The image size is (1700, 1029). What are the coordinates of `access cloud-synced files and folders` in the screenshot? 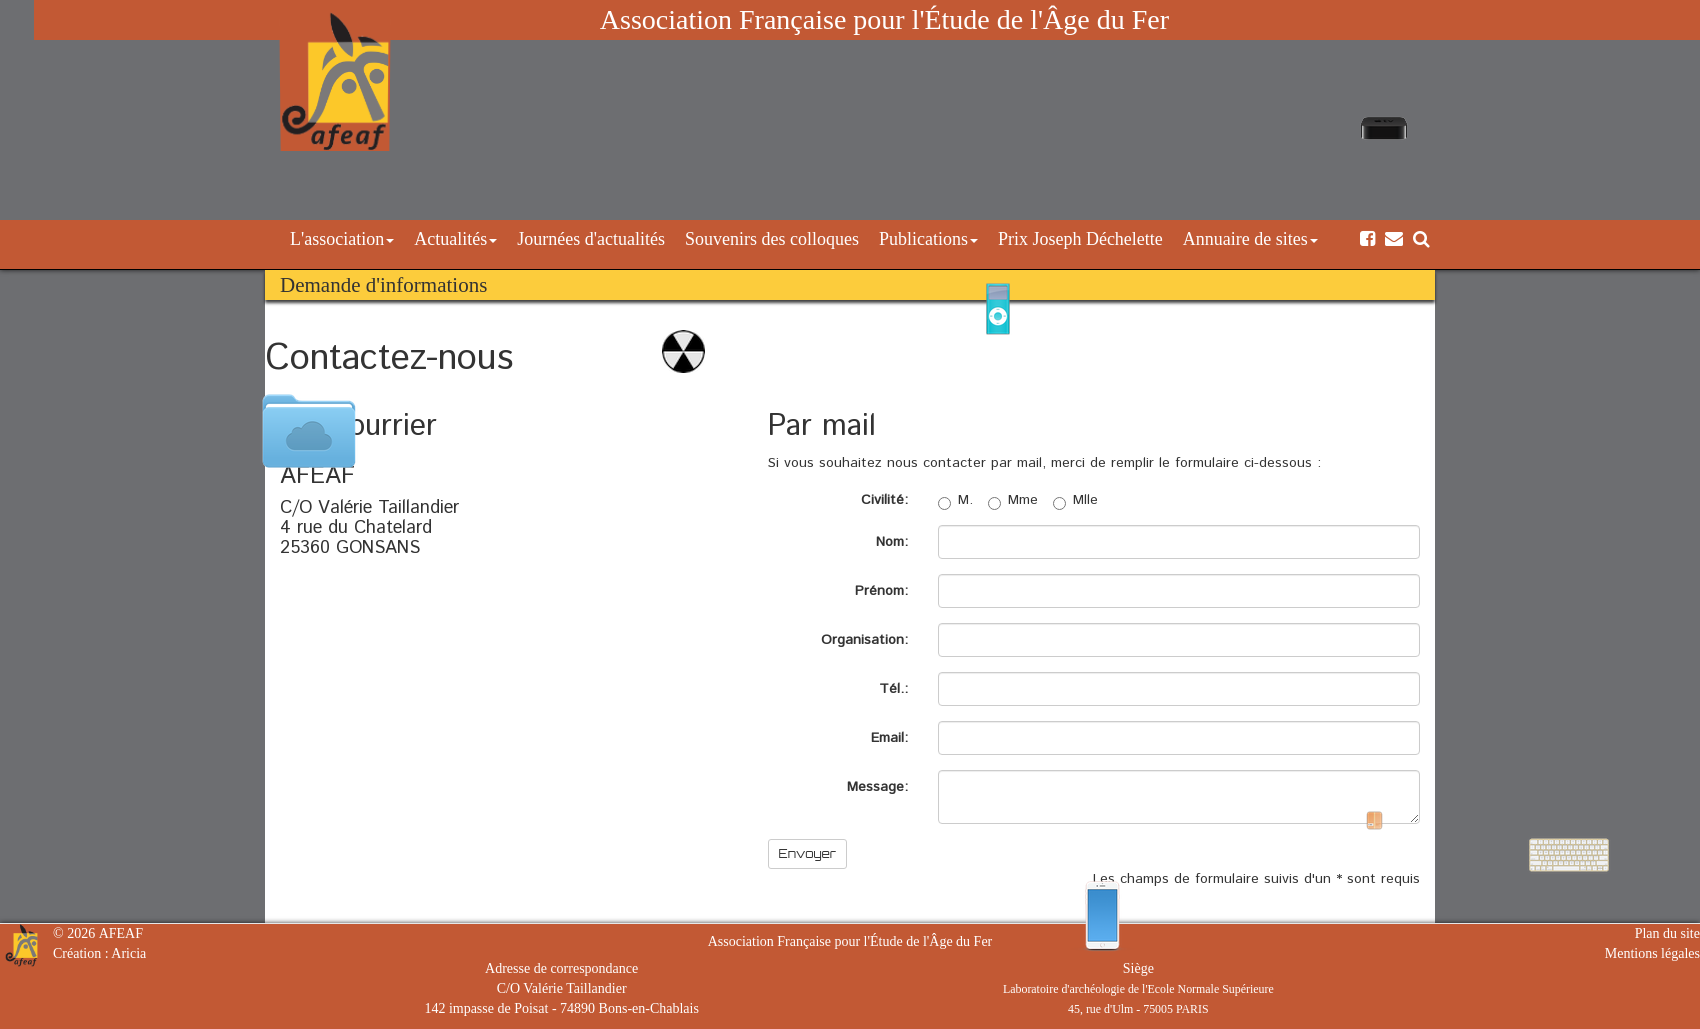 It's located at (309, 431).